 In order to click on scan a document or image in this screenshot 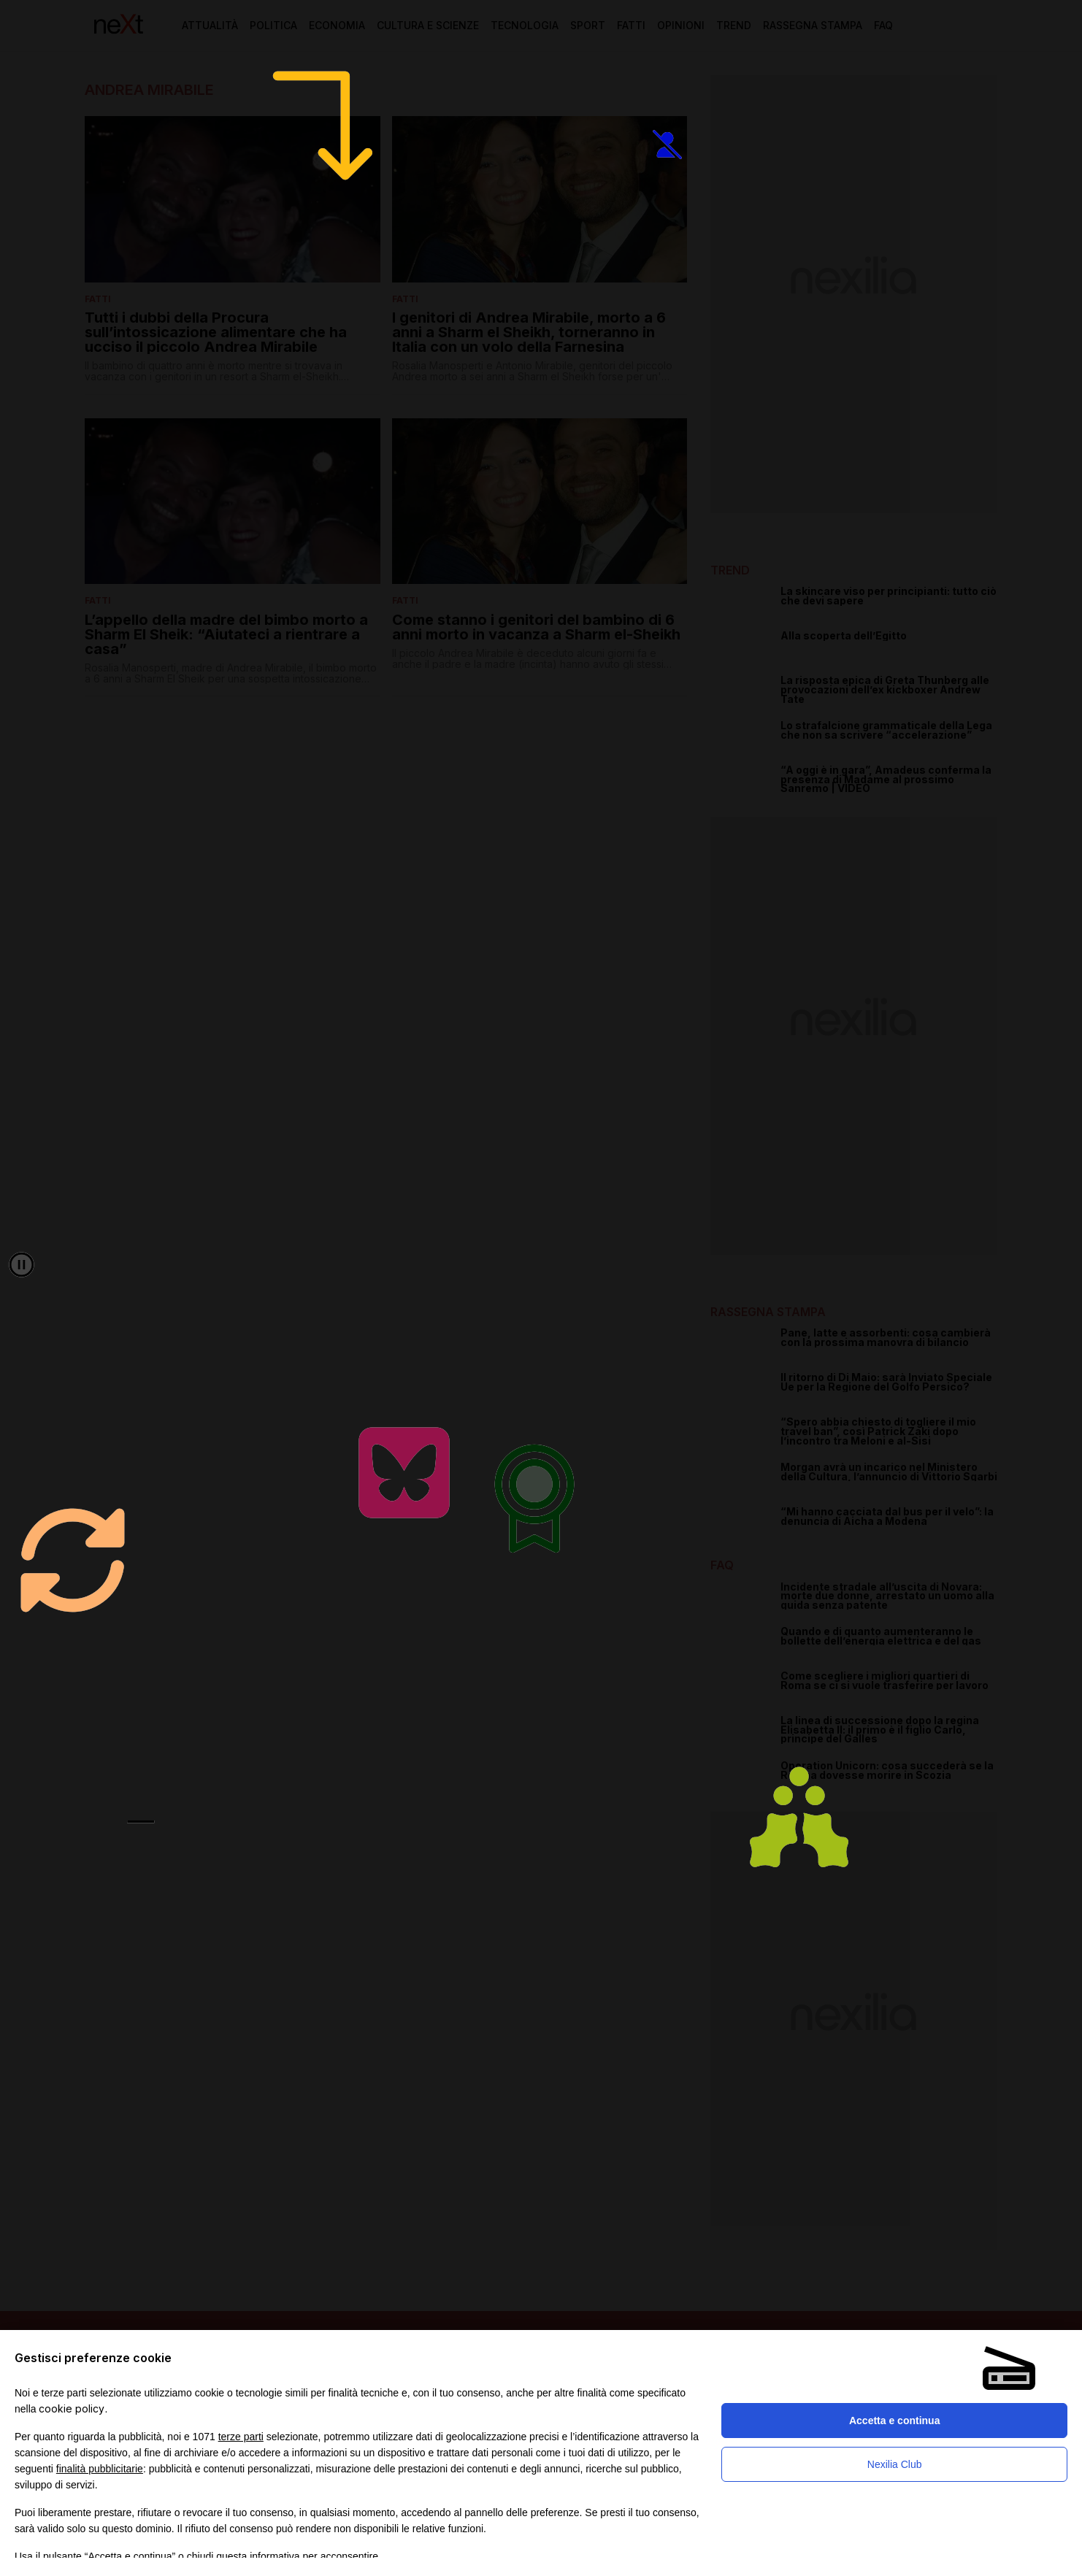, I will do `click(1009, 2367)`.